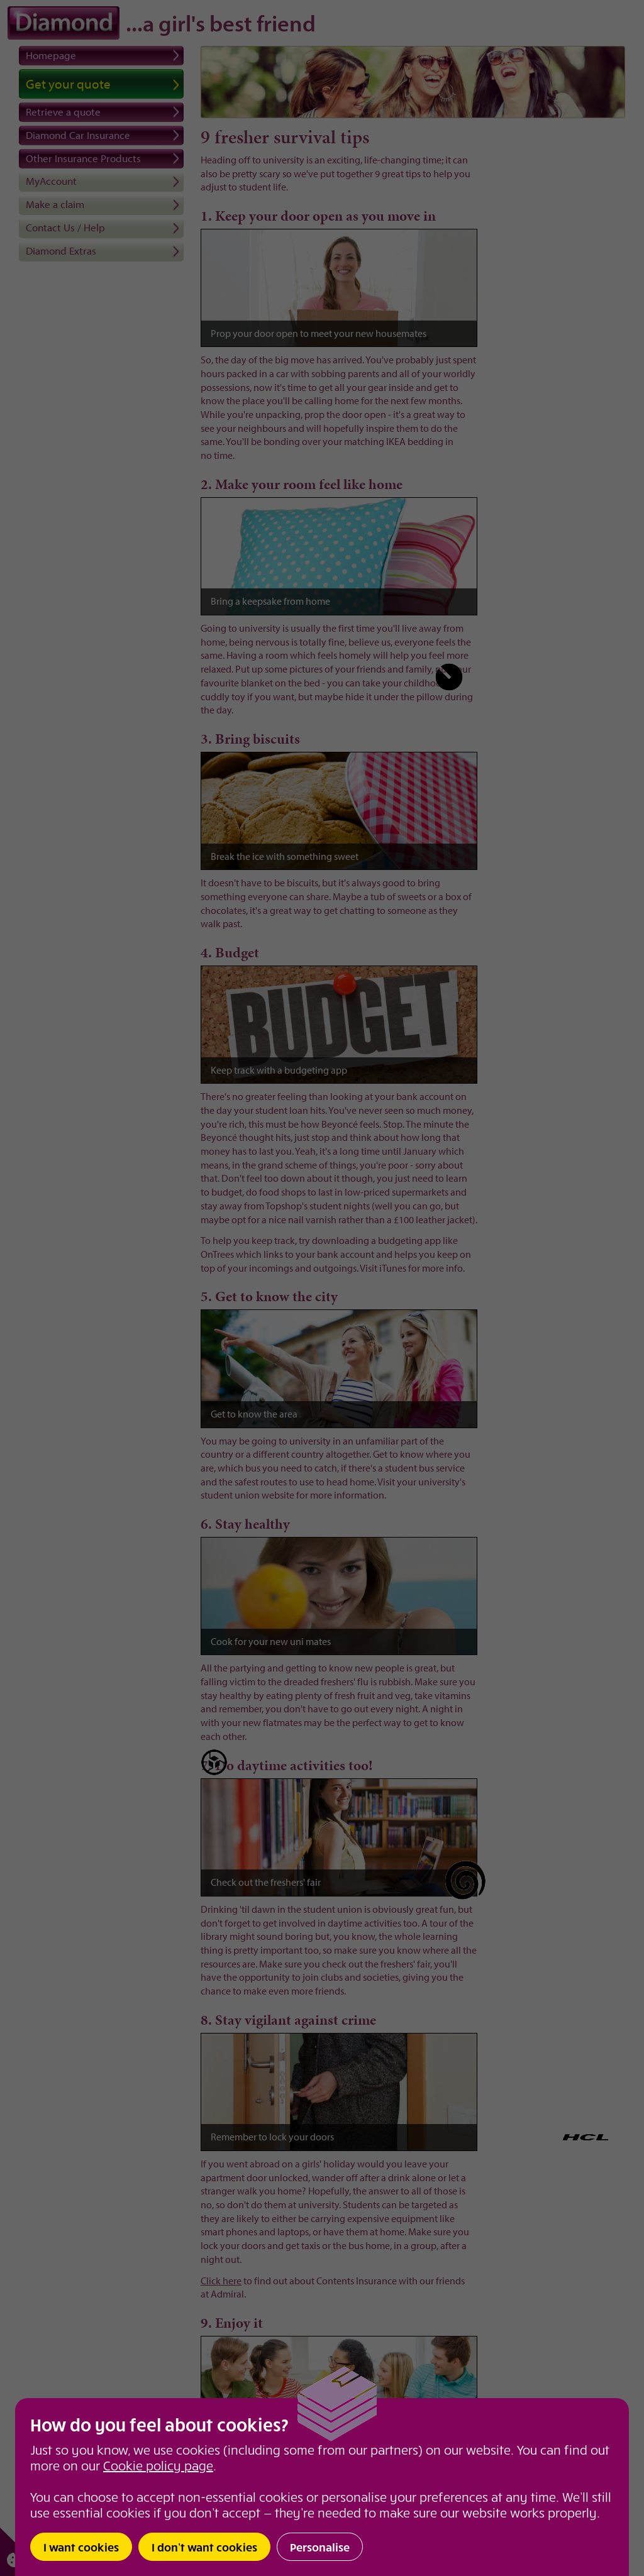 The image size is (644, 2576). Describe the element at coordinates (586, 2137) in the screenshot. I see `HCL Technologies company logo` at that location.